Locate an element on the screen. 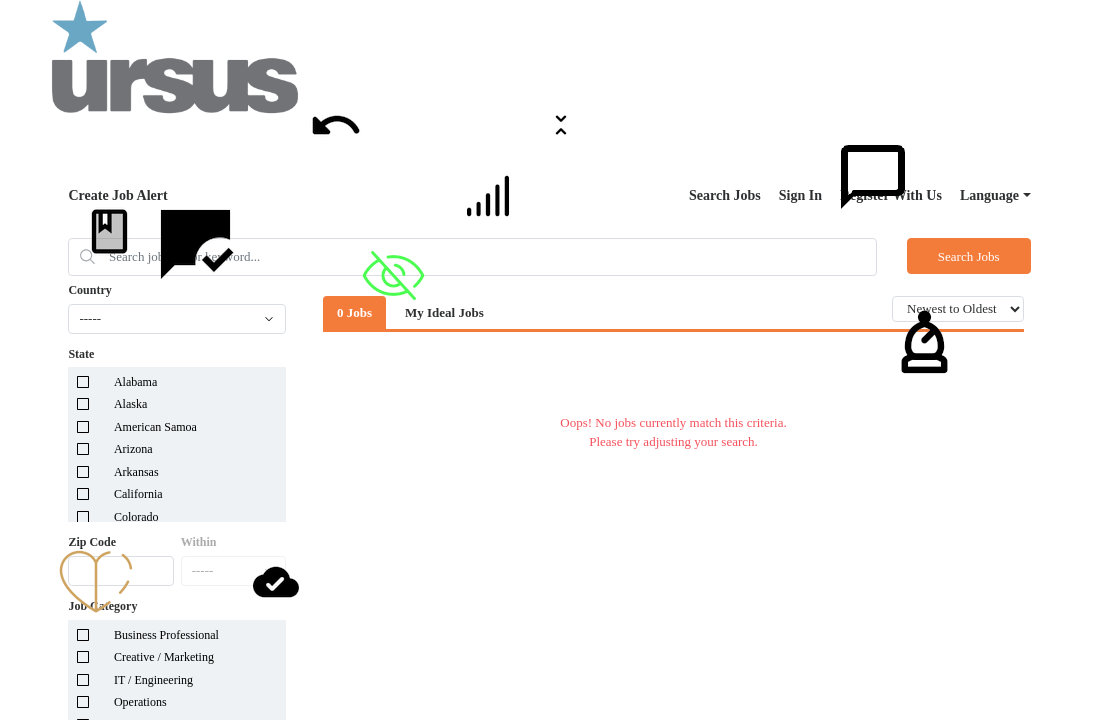 This screenshot has height=720, width=1099. undo the last action is located at coordinates (336, 125).